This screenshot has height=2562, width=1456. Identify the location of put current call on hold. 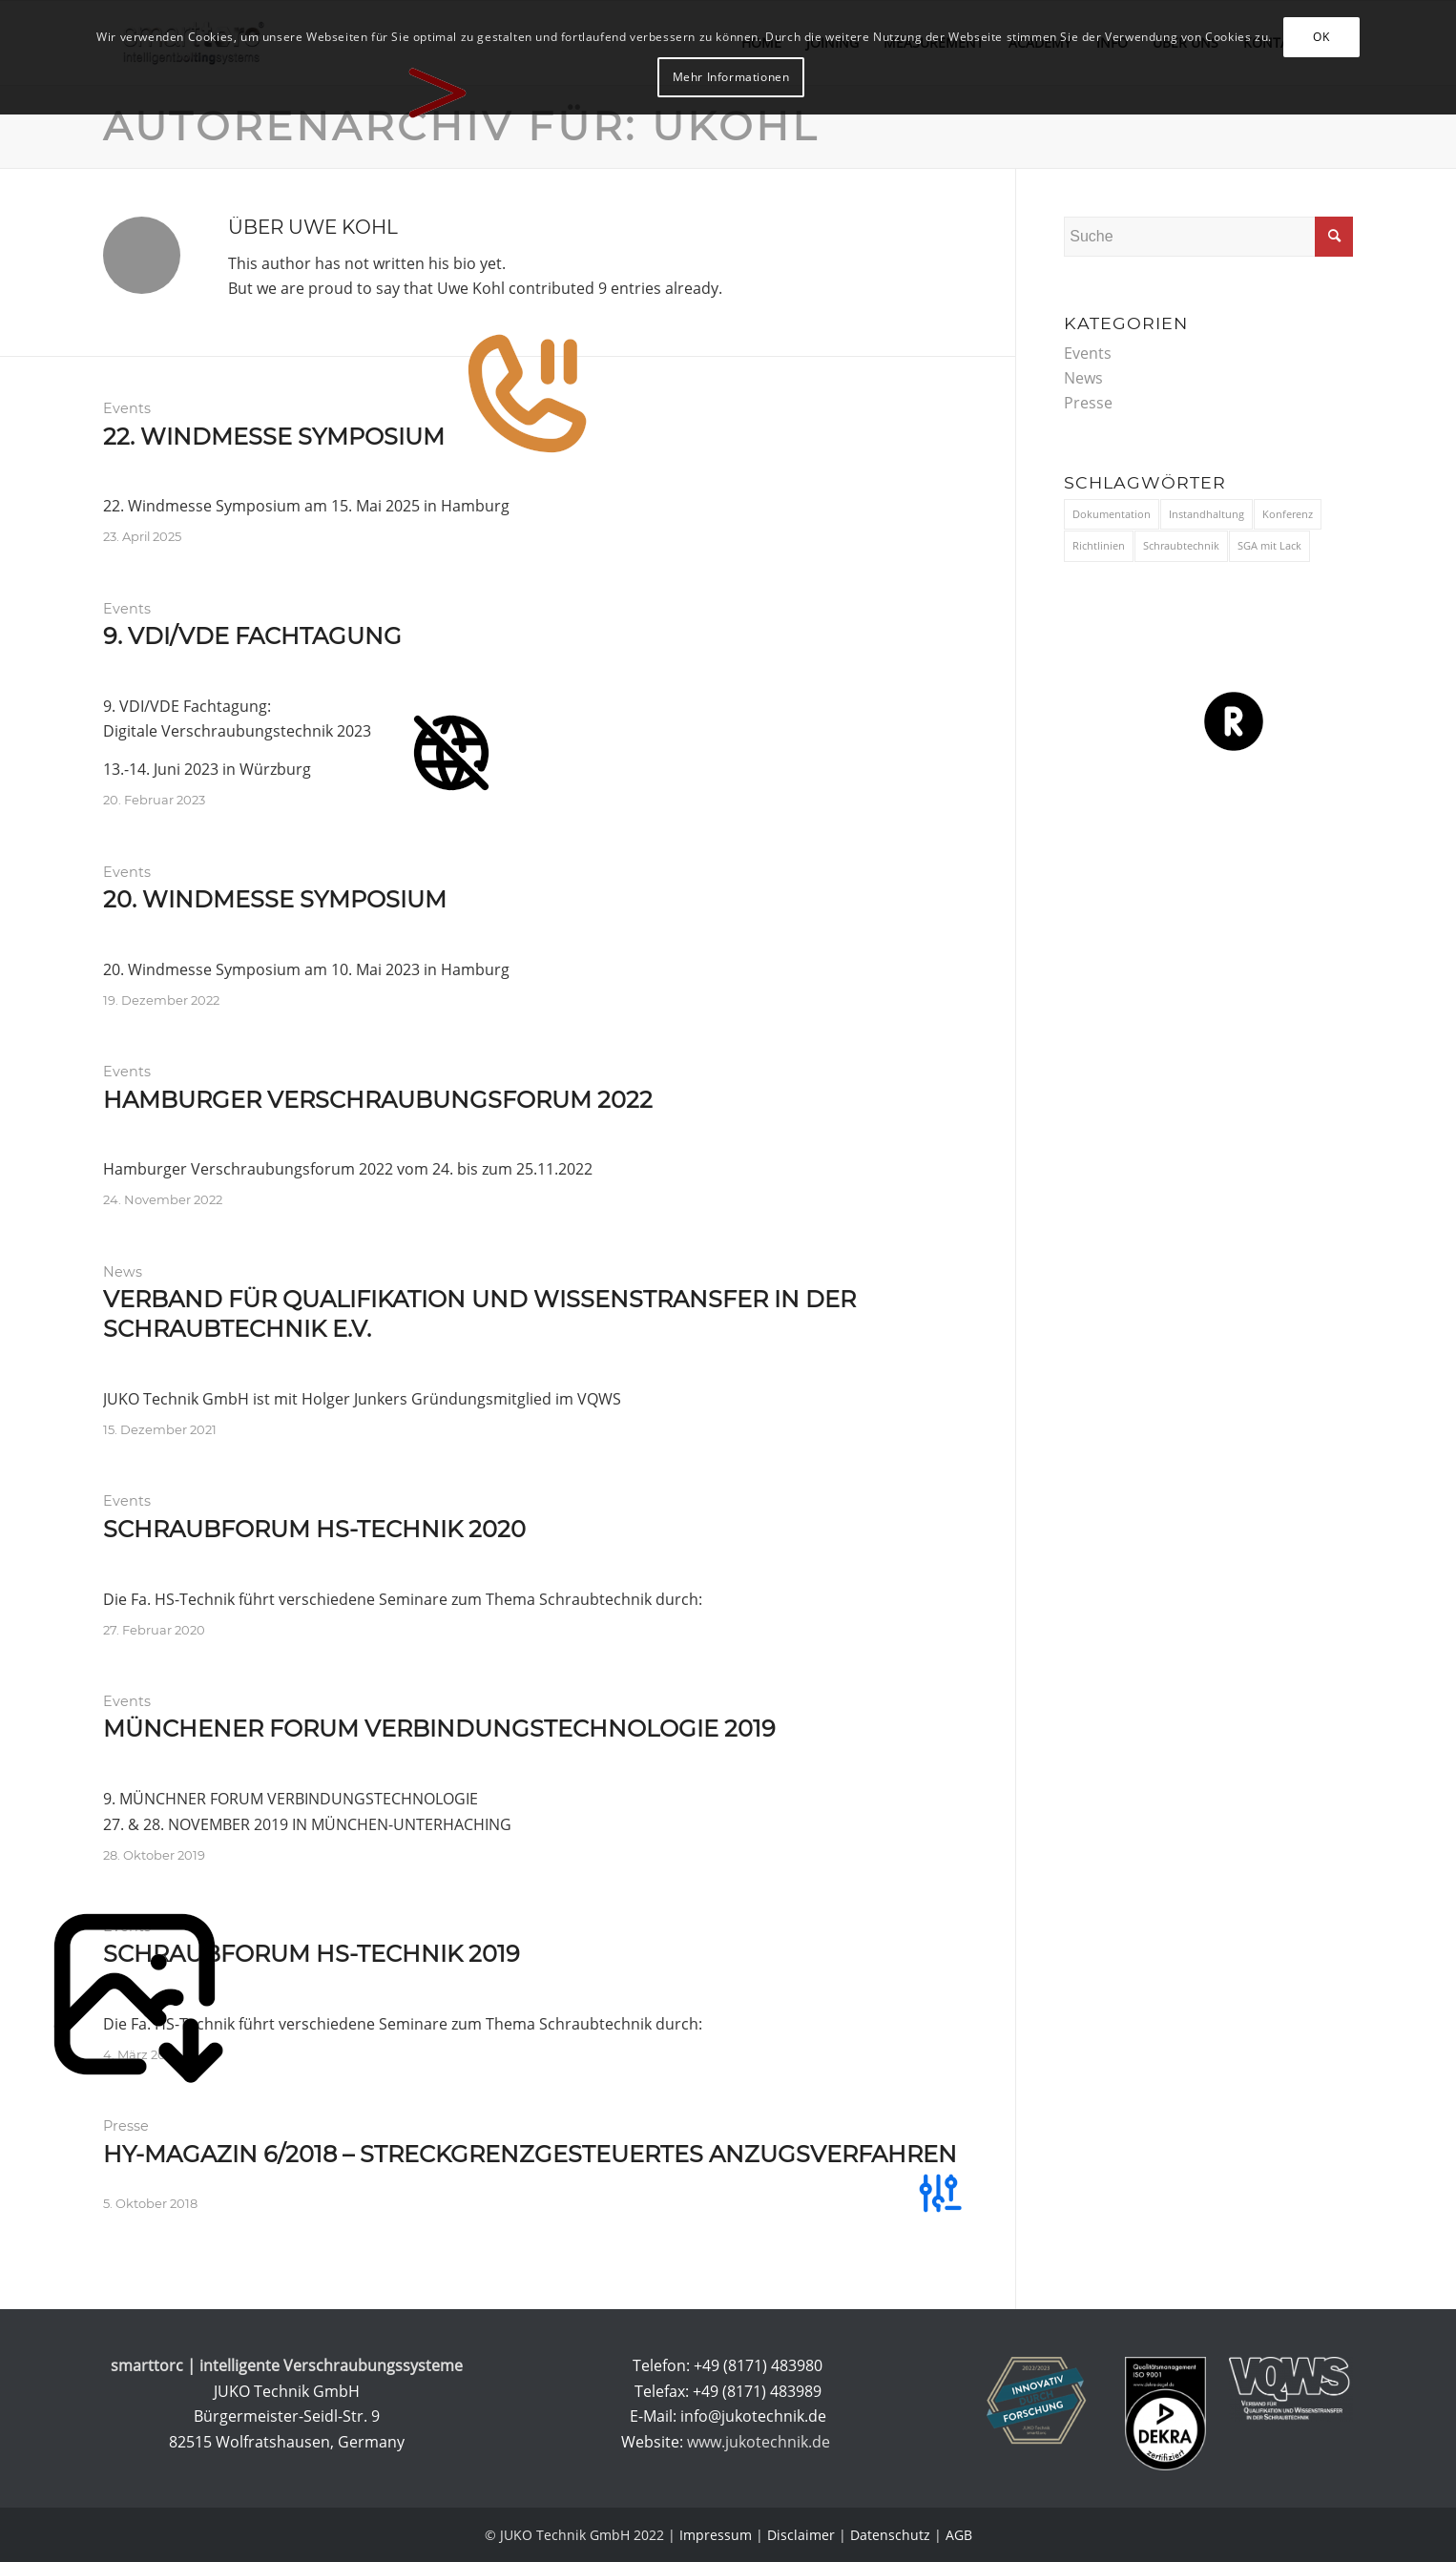
(530, 391).